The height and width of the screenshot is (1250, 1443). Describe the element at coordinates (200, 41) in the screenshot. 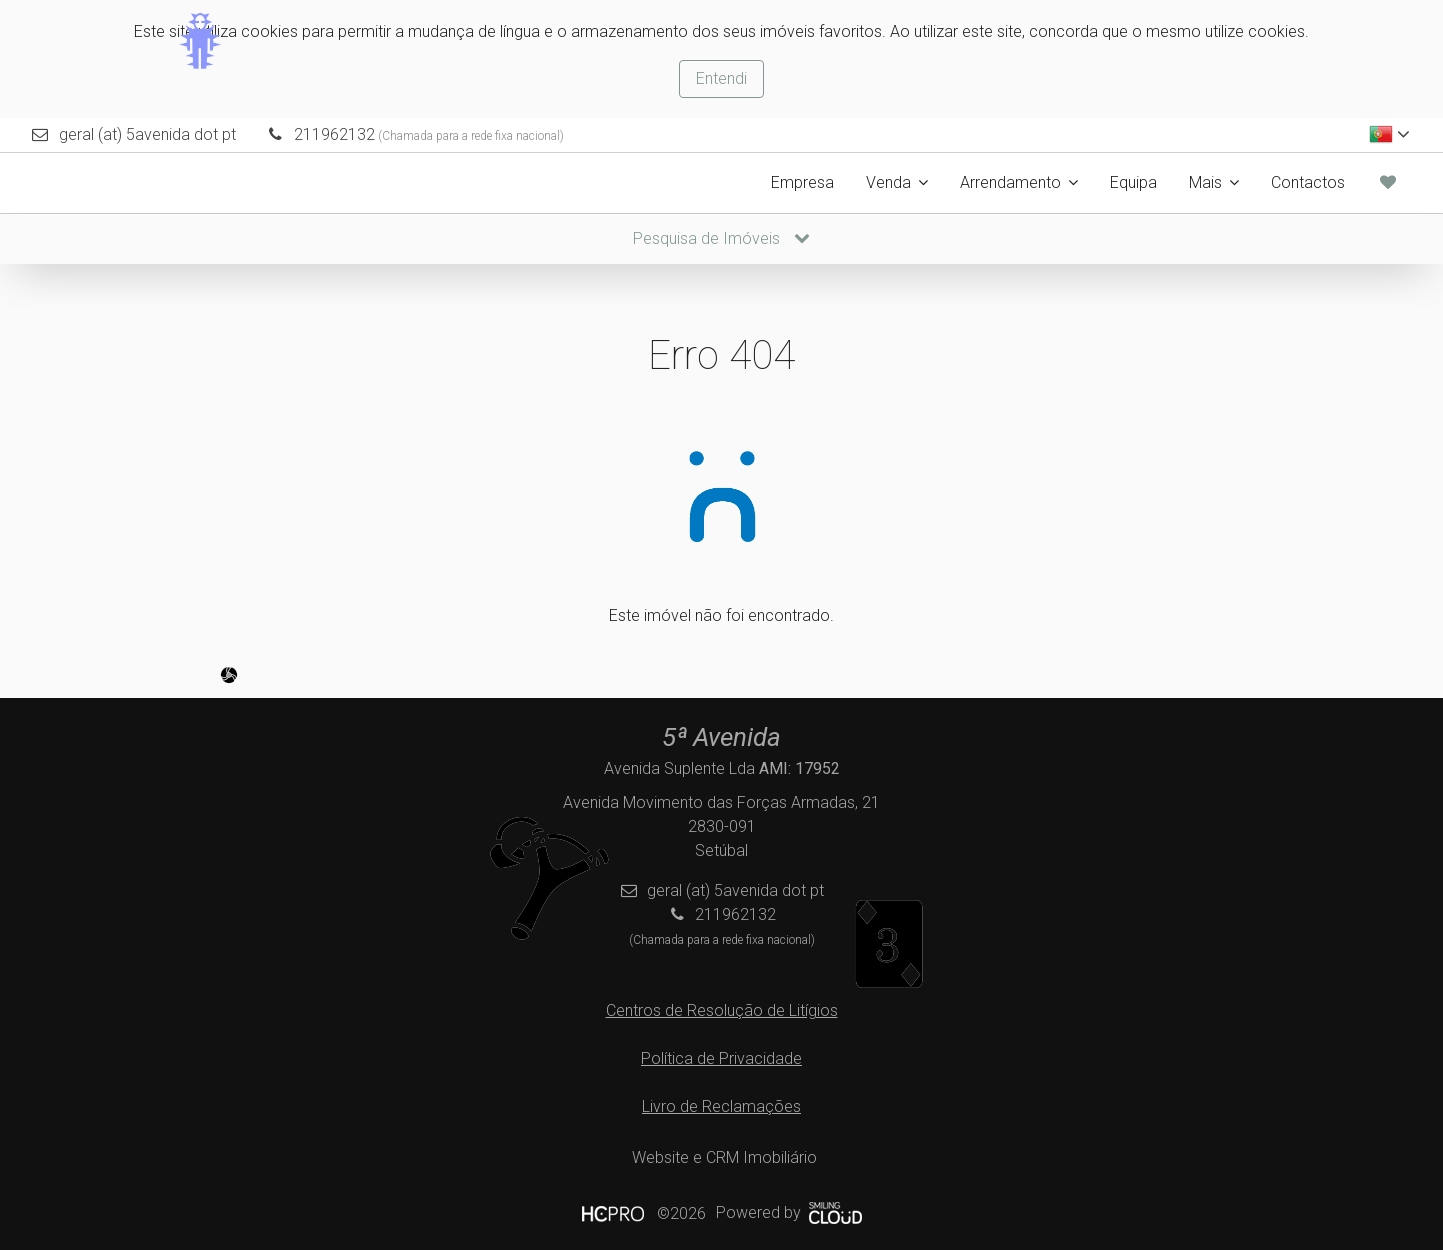

I see `equip spiked armor to your character` at that location.